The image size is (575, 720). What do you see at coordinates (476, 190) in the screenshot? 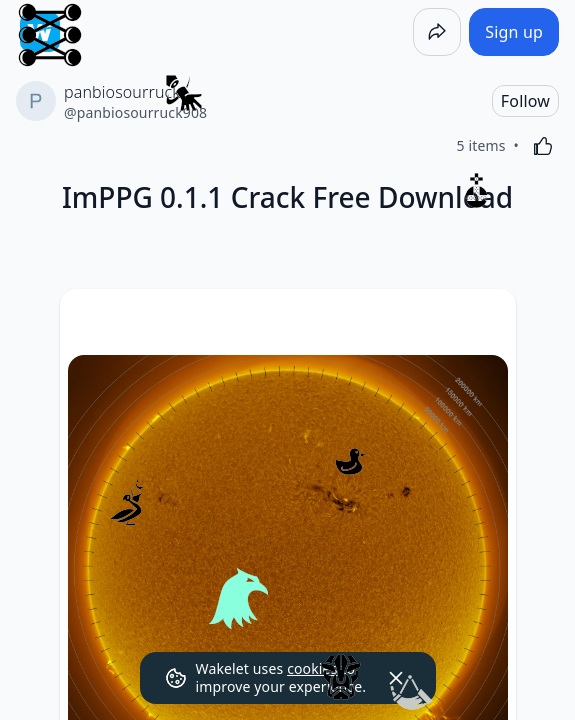
I see `holy hand grenade item or power-up in a game` at bounding box center [476, 190].